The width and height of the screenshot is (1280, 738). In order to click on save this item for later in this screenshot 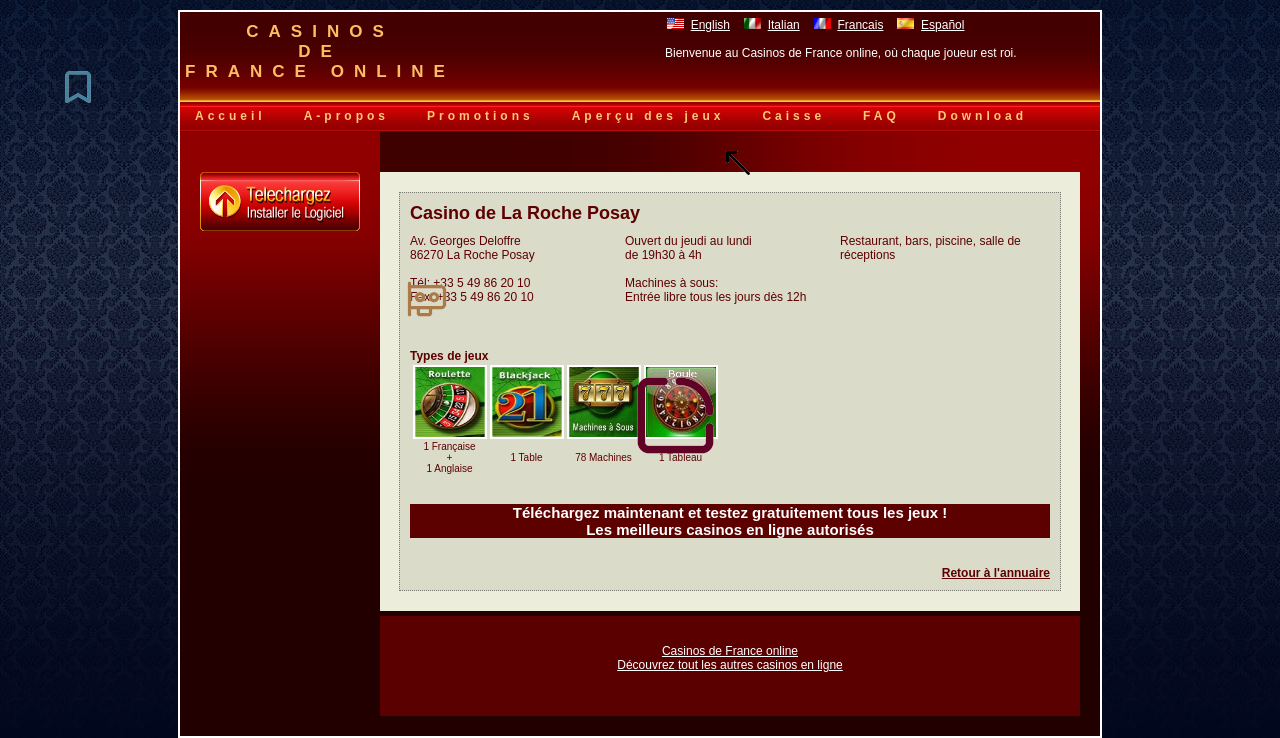, I will do `click(78, 87)`.